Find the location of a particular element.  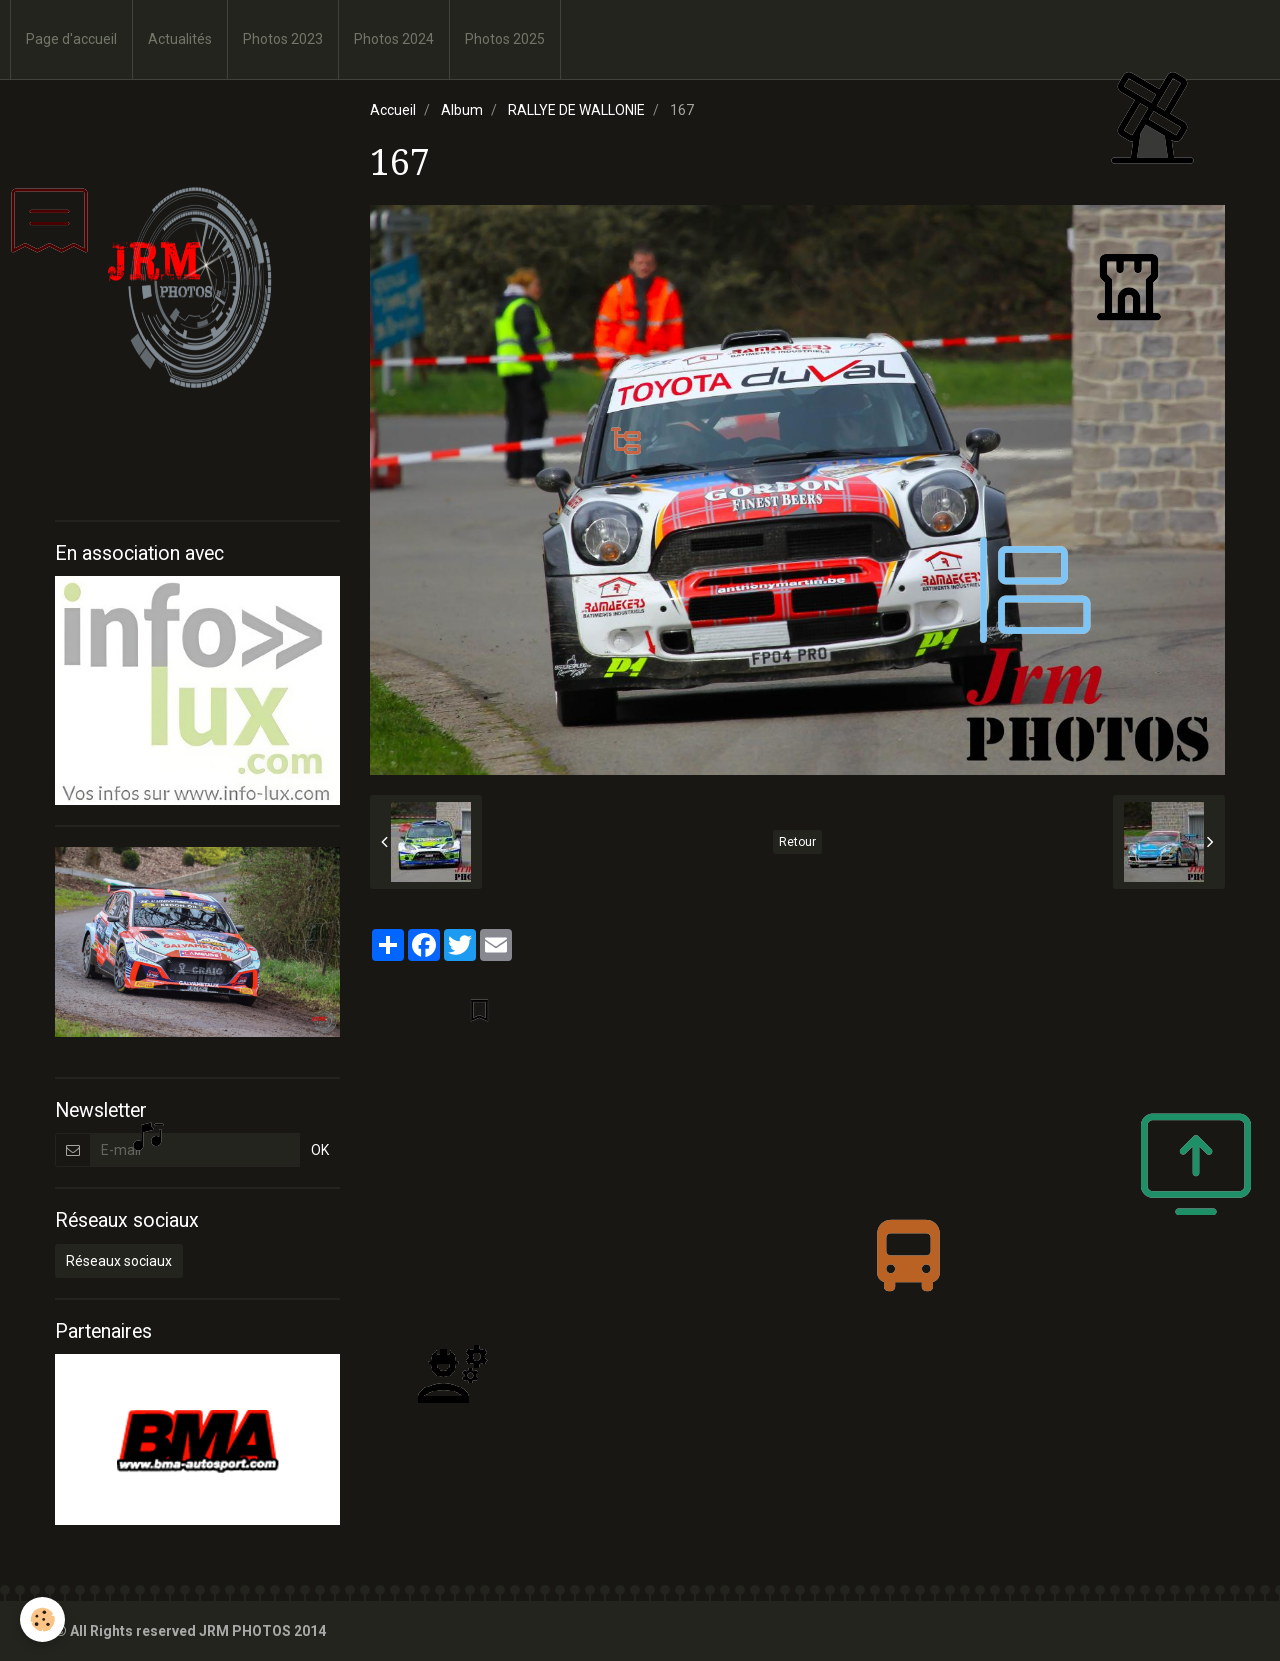

upload file to display or screen is located at coordinates (1196, 1160).